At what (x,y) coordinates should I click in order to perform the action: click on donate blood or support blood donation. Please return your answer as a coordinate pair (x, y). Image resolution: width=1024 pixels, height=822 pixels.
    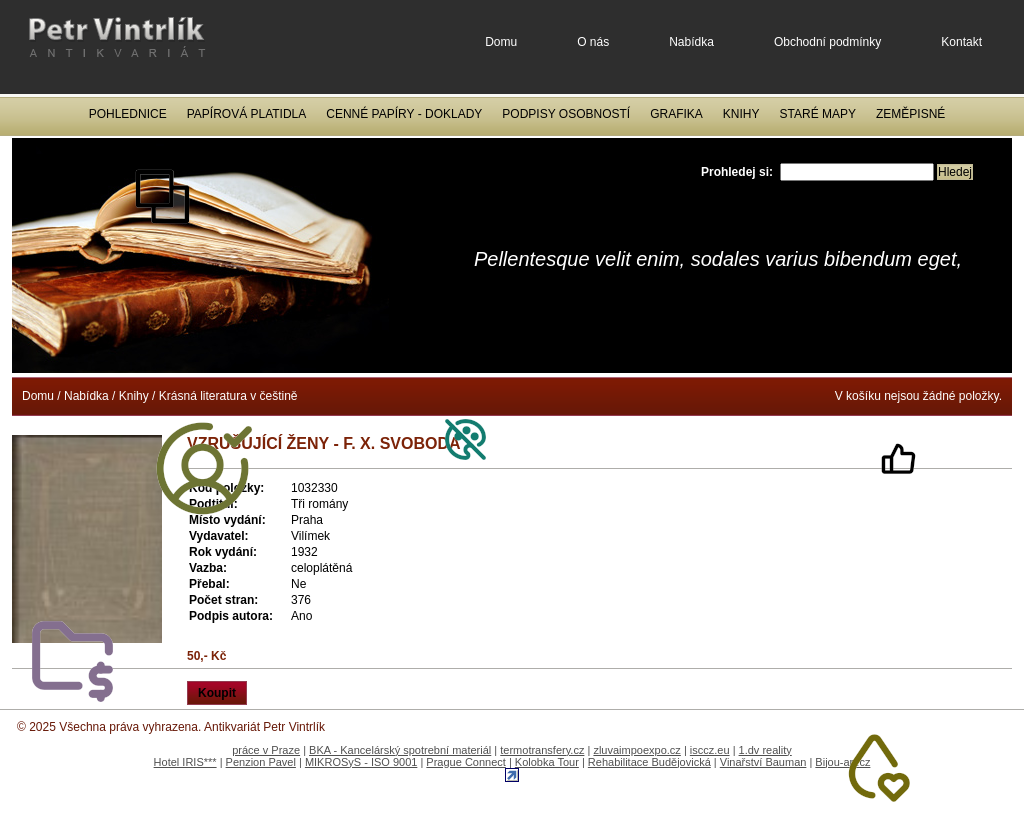
    Looking at the image, I should click on (874, 766).